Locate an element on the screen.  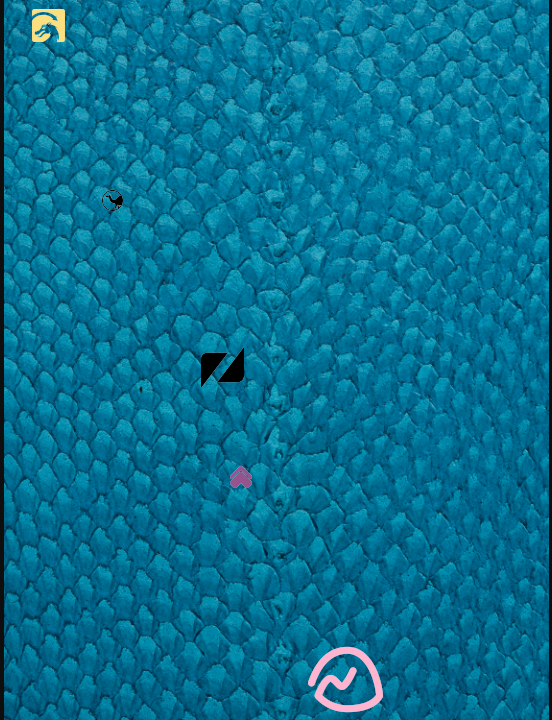
zend framework official logo is located at coordinates (222, 367).